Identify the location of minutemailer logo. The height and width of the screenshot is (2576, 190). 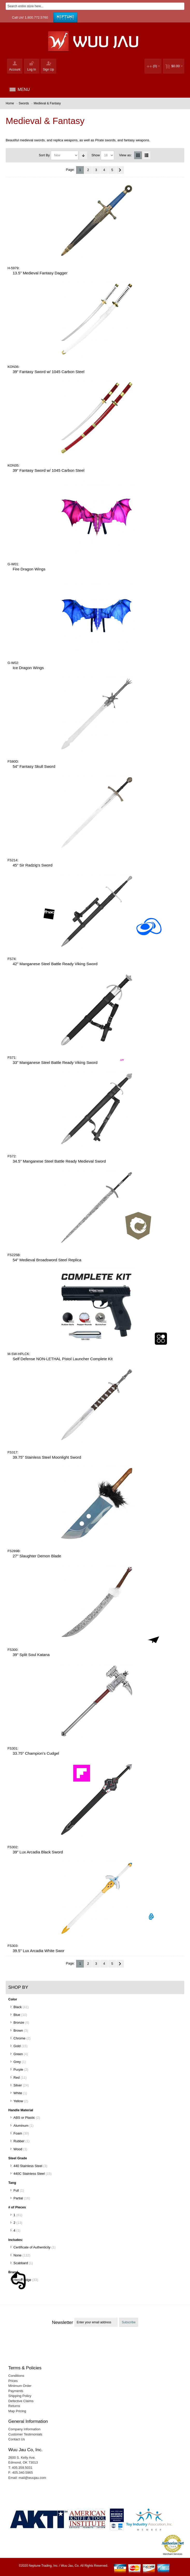
(154, 1640).